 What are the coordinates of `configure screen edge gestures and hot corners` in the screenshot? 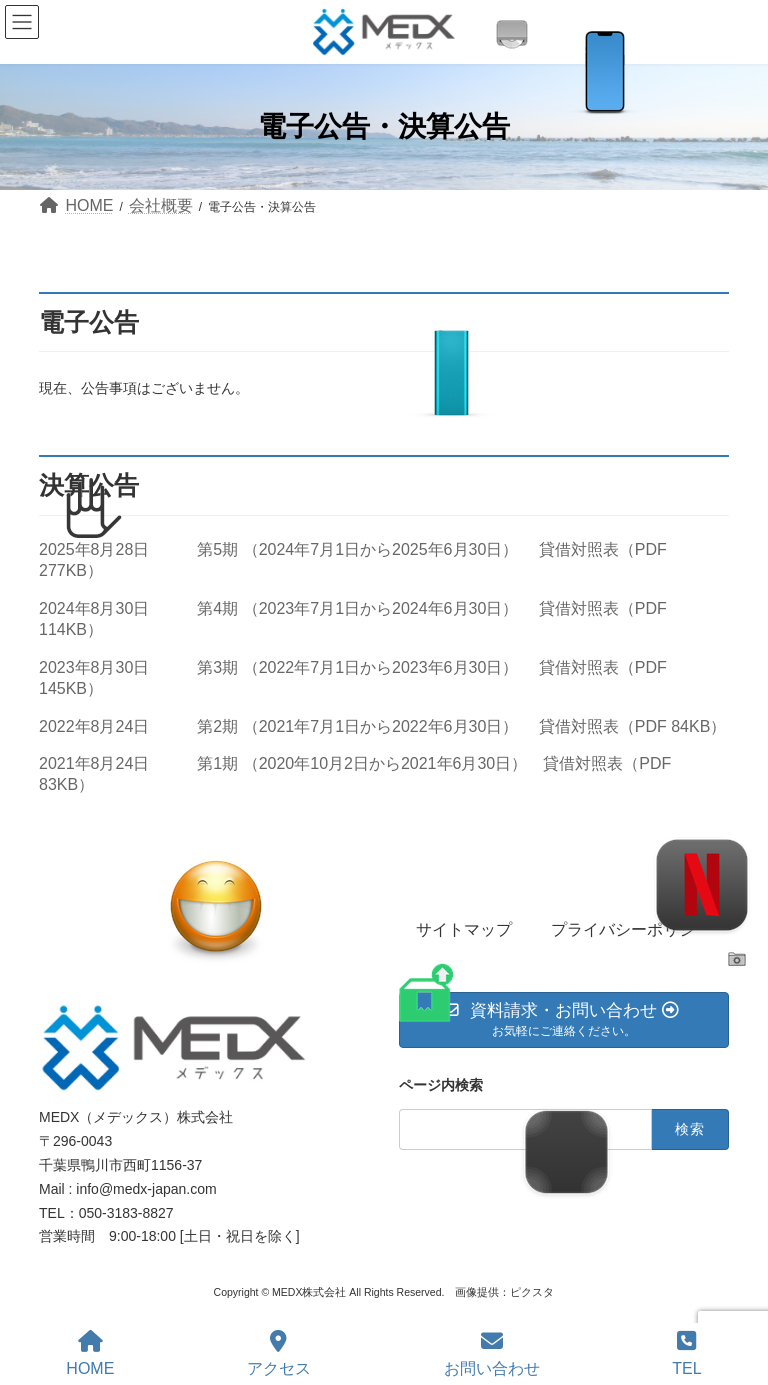 It's located at (566, 1153).